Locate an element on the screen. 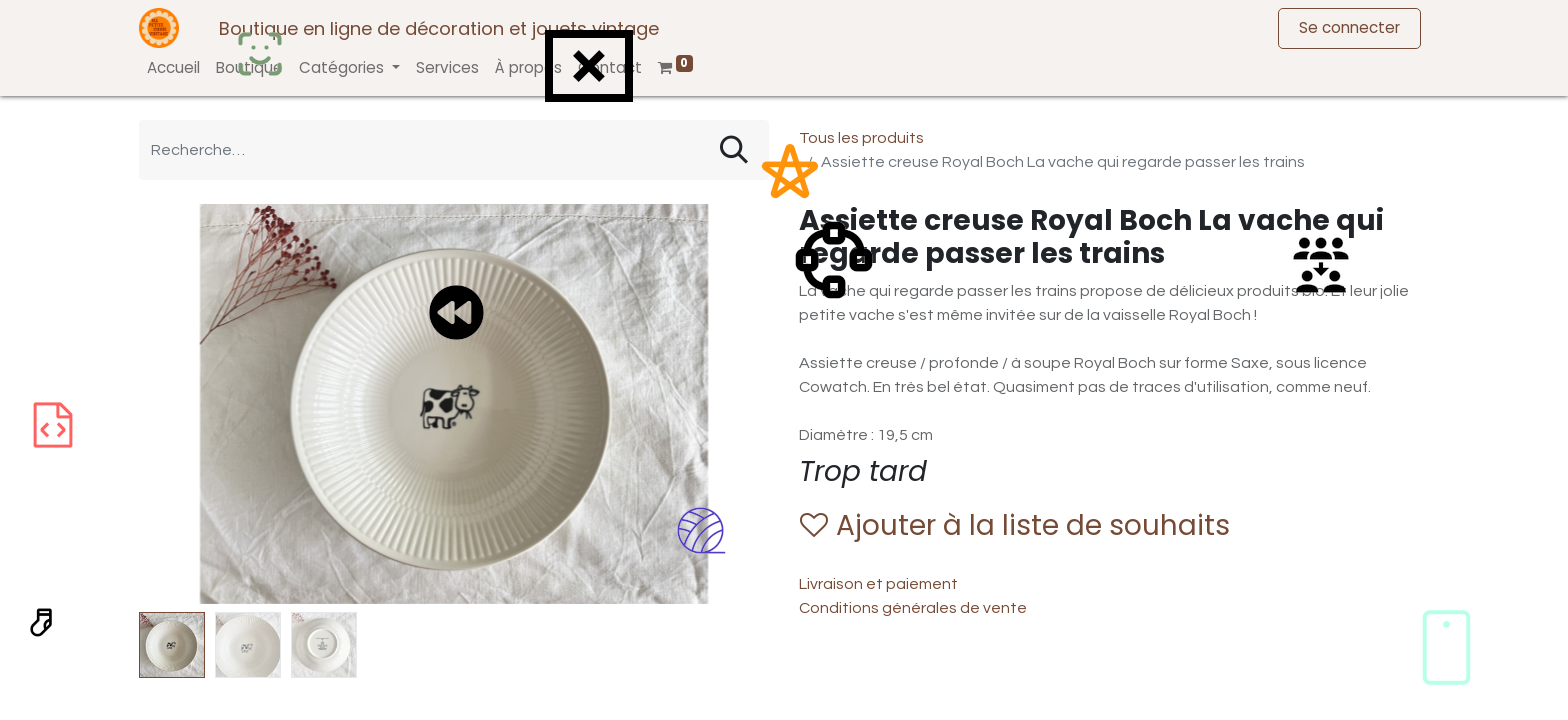  open a code or source file is located at coordinates (53, 425).